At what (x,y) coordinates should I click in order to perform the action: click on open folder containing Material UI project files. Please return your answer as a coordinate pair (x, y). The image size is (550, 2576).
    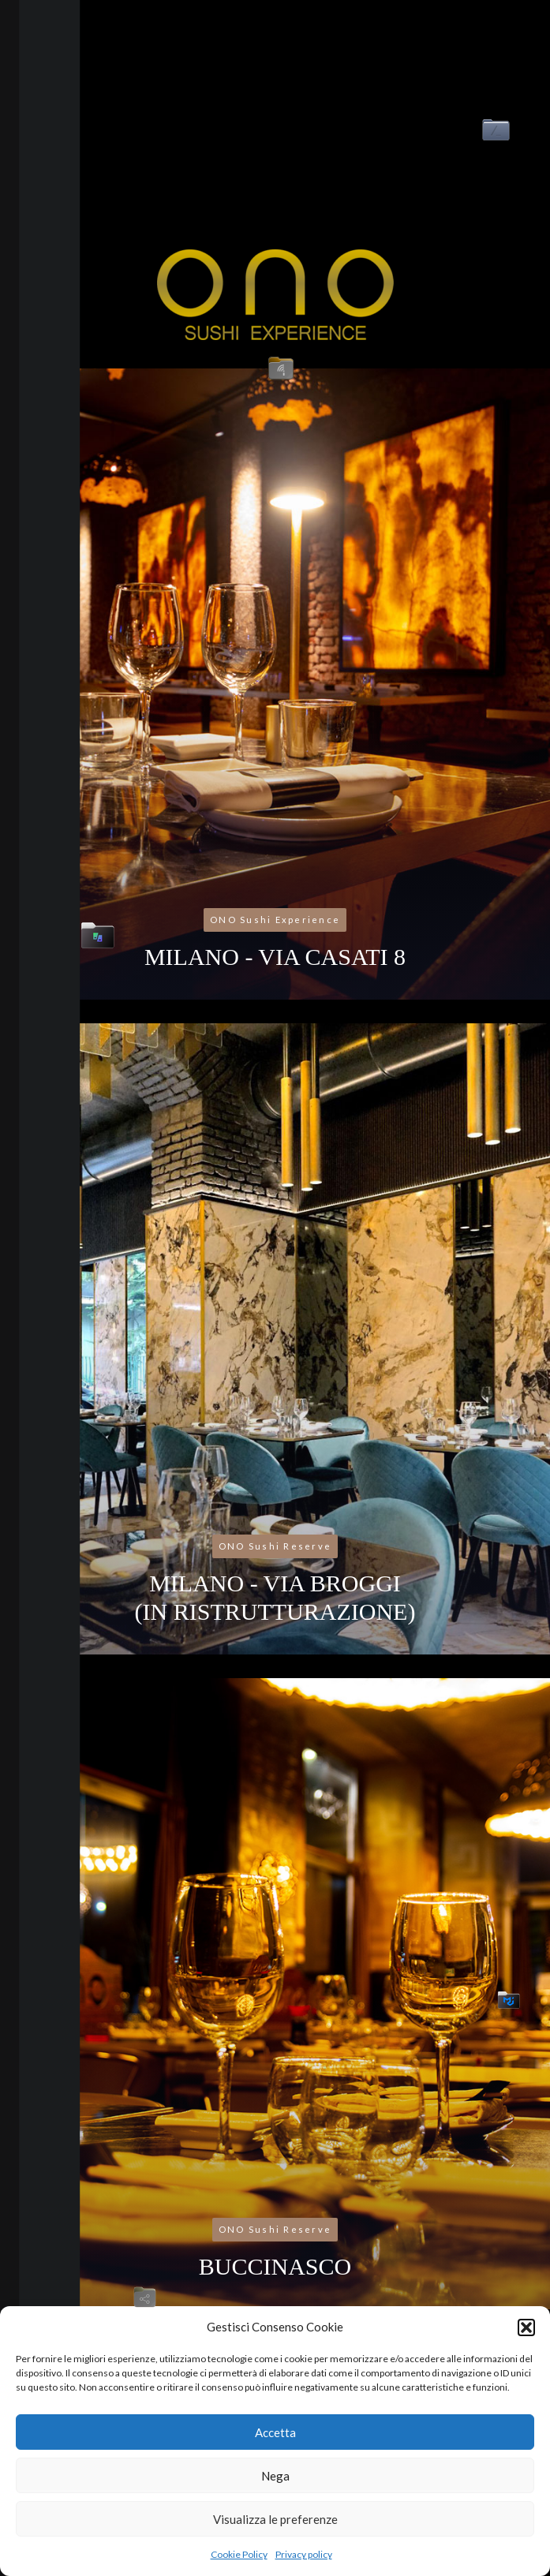
    Looking at the image, I should click on (508, 2000).